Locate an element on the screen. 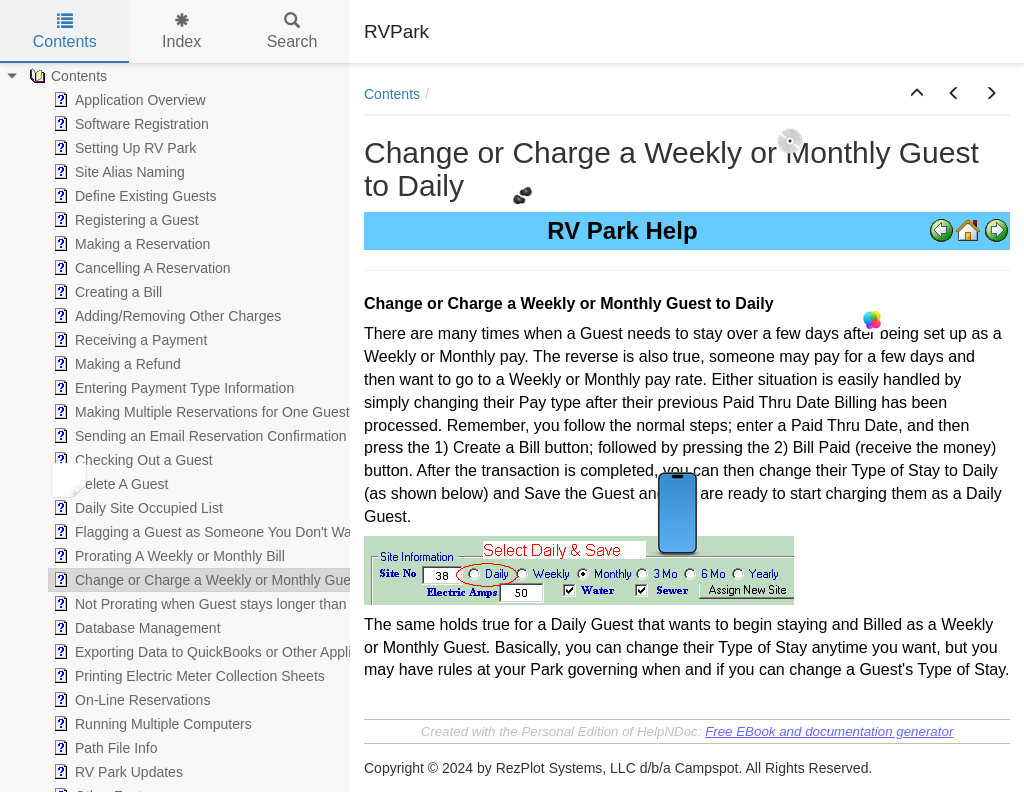  iPhone 15 device icon is located at coordinates (677, 514).